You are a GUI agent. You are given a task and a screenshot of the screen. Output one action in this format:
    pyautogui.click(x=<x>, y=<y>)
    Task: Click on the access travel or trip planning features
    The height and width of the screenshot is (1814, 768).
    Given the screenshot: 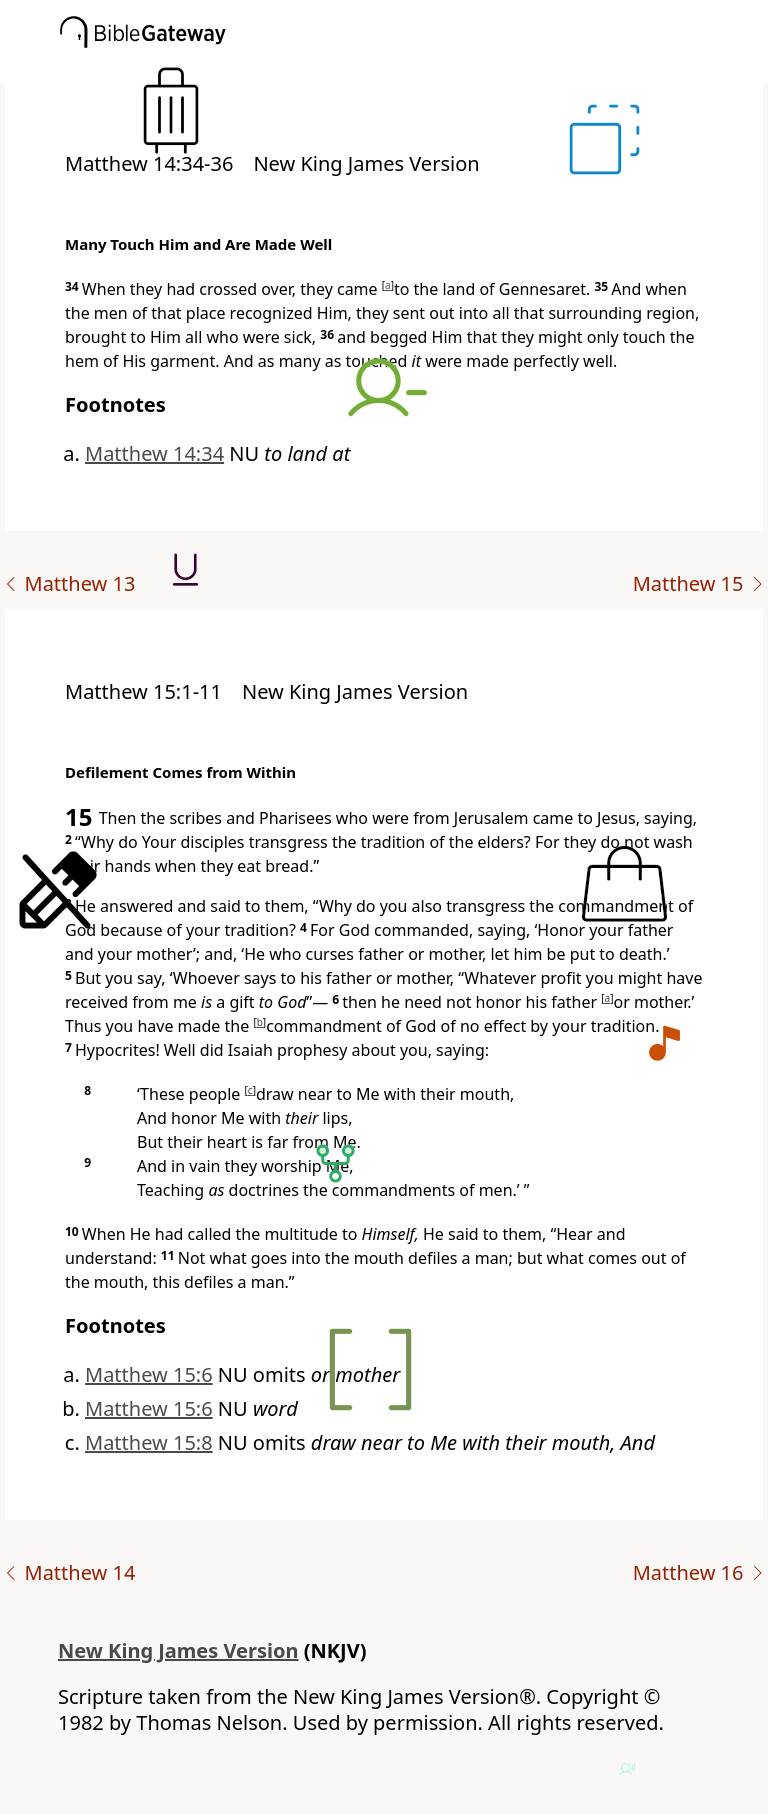 What is the action you would take?
    pyautogui.click(x=171, y=112)
    